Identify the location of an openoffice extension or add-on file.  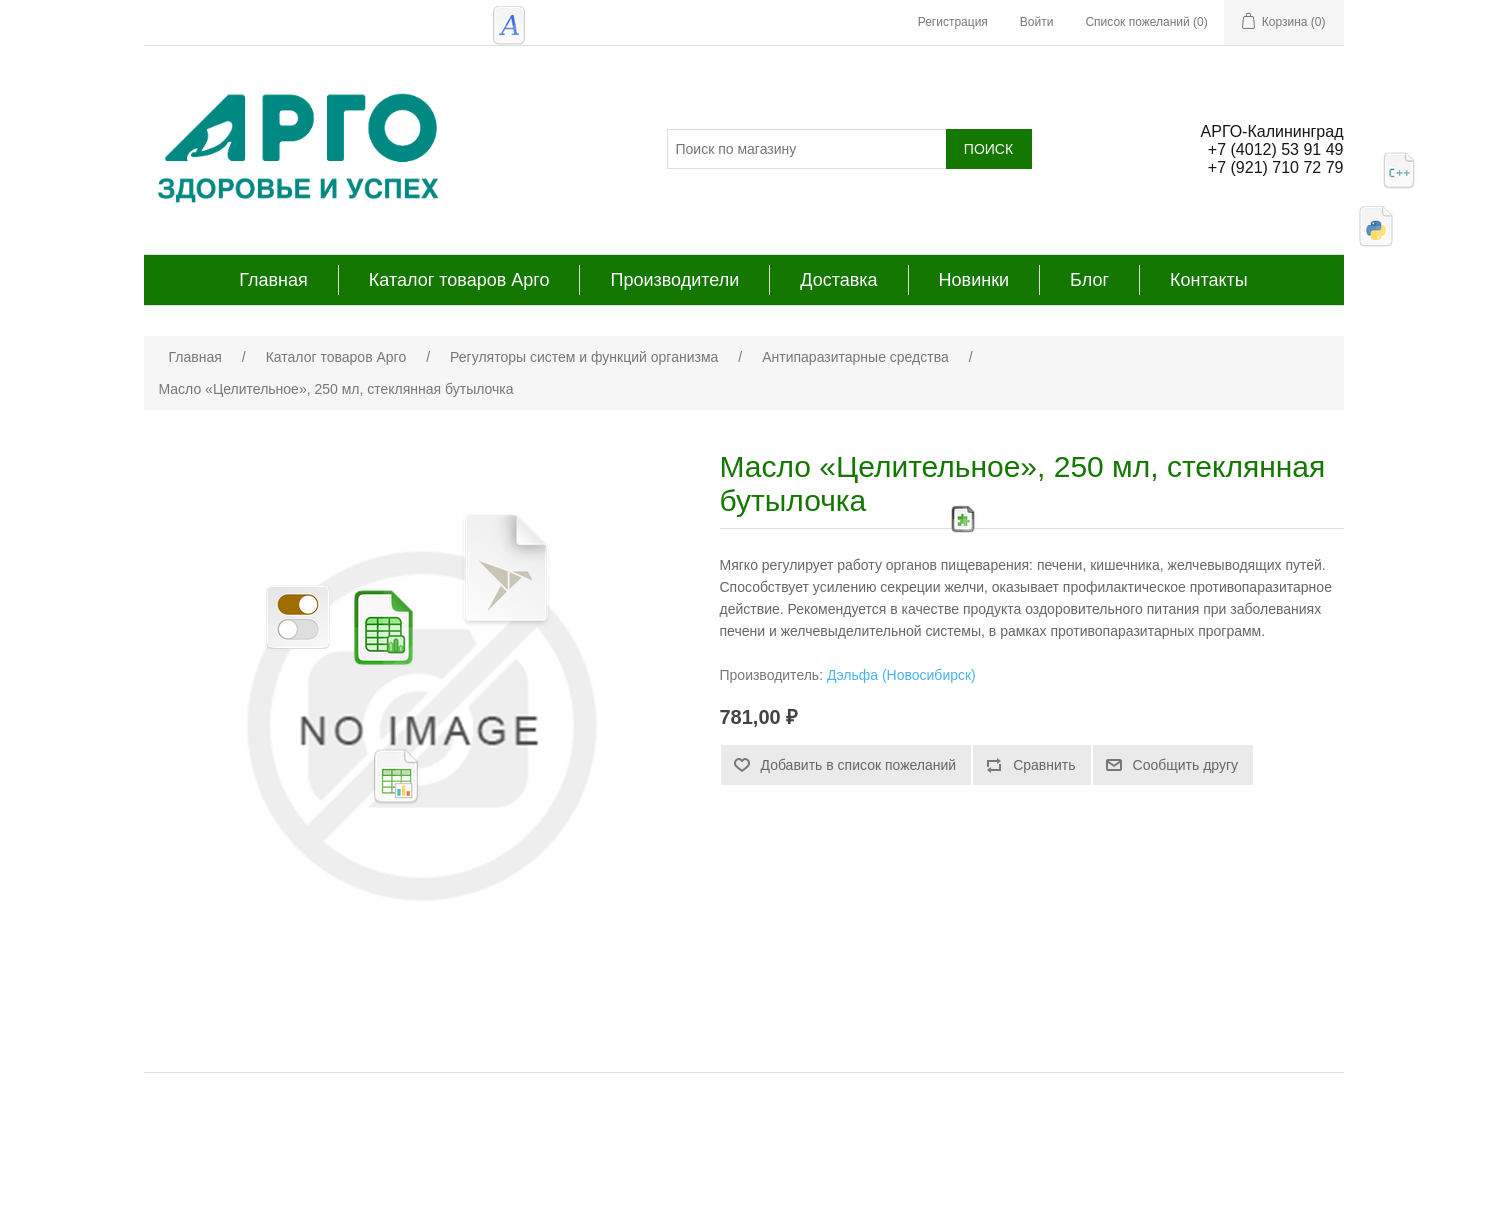
(963, 519).